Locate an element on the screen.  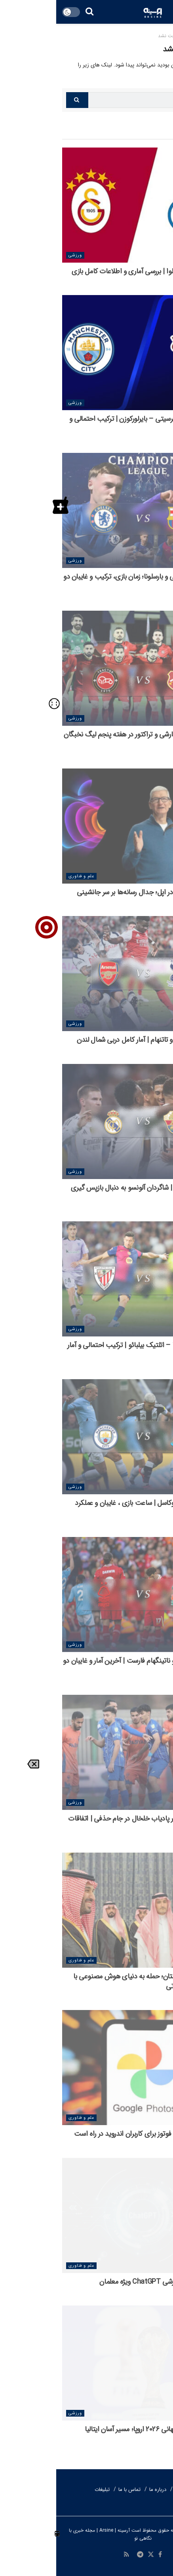
an open issue in your feed is located at coordinates (46, 927).